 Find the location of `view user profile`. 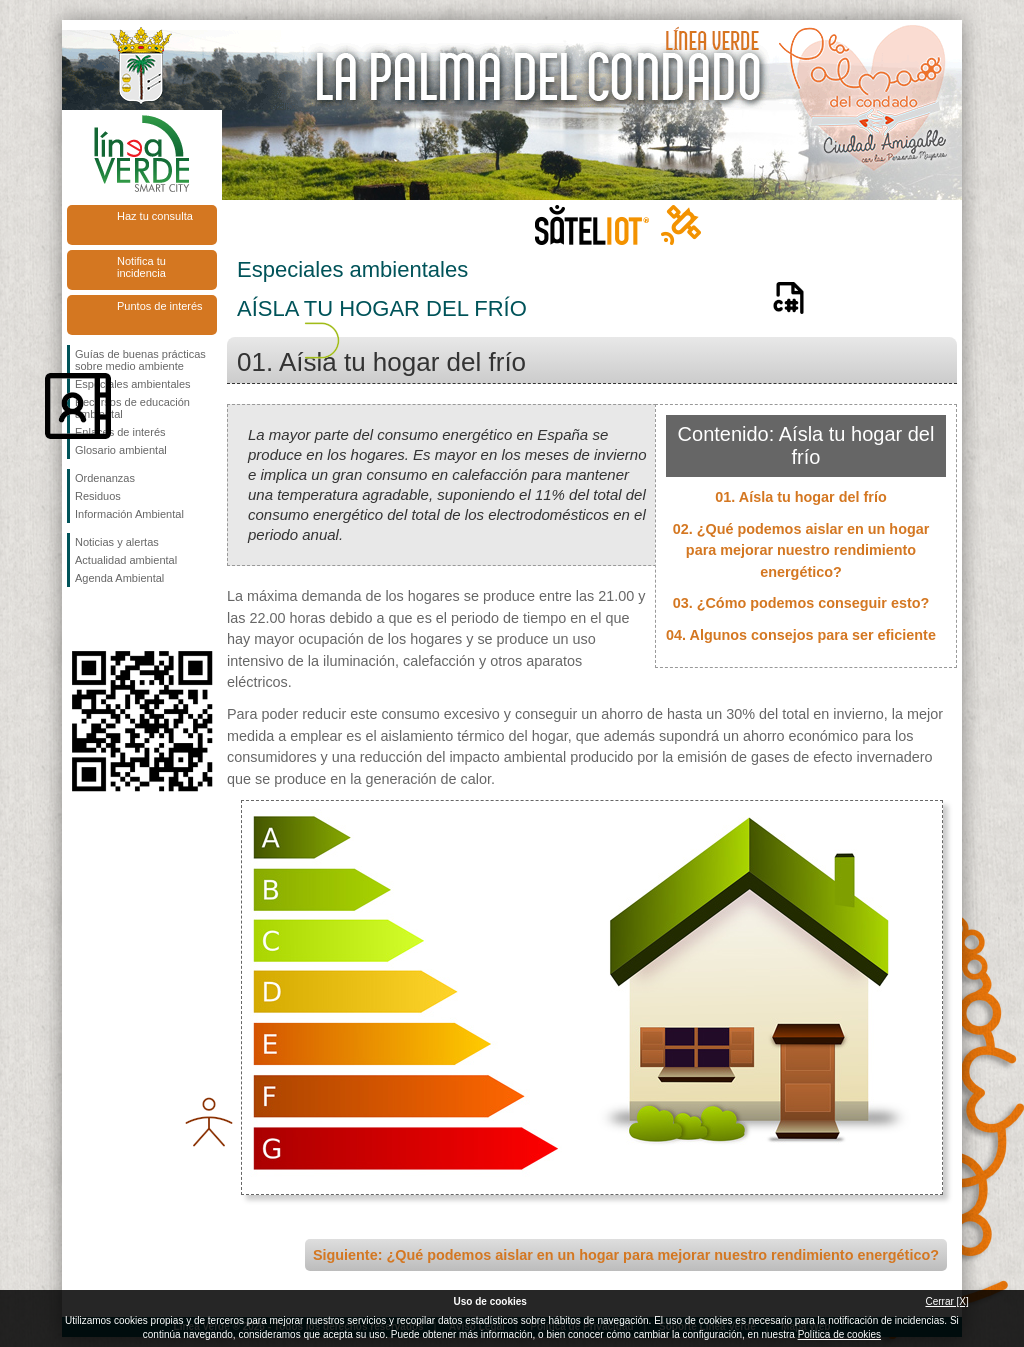

view user profile is located at coordinates (209, 1123).